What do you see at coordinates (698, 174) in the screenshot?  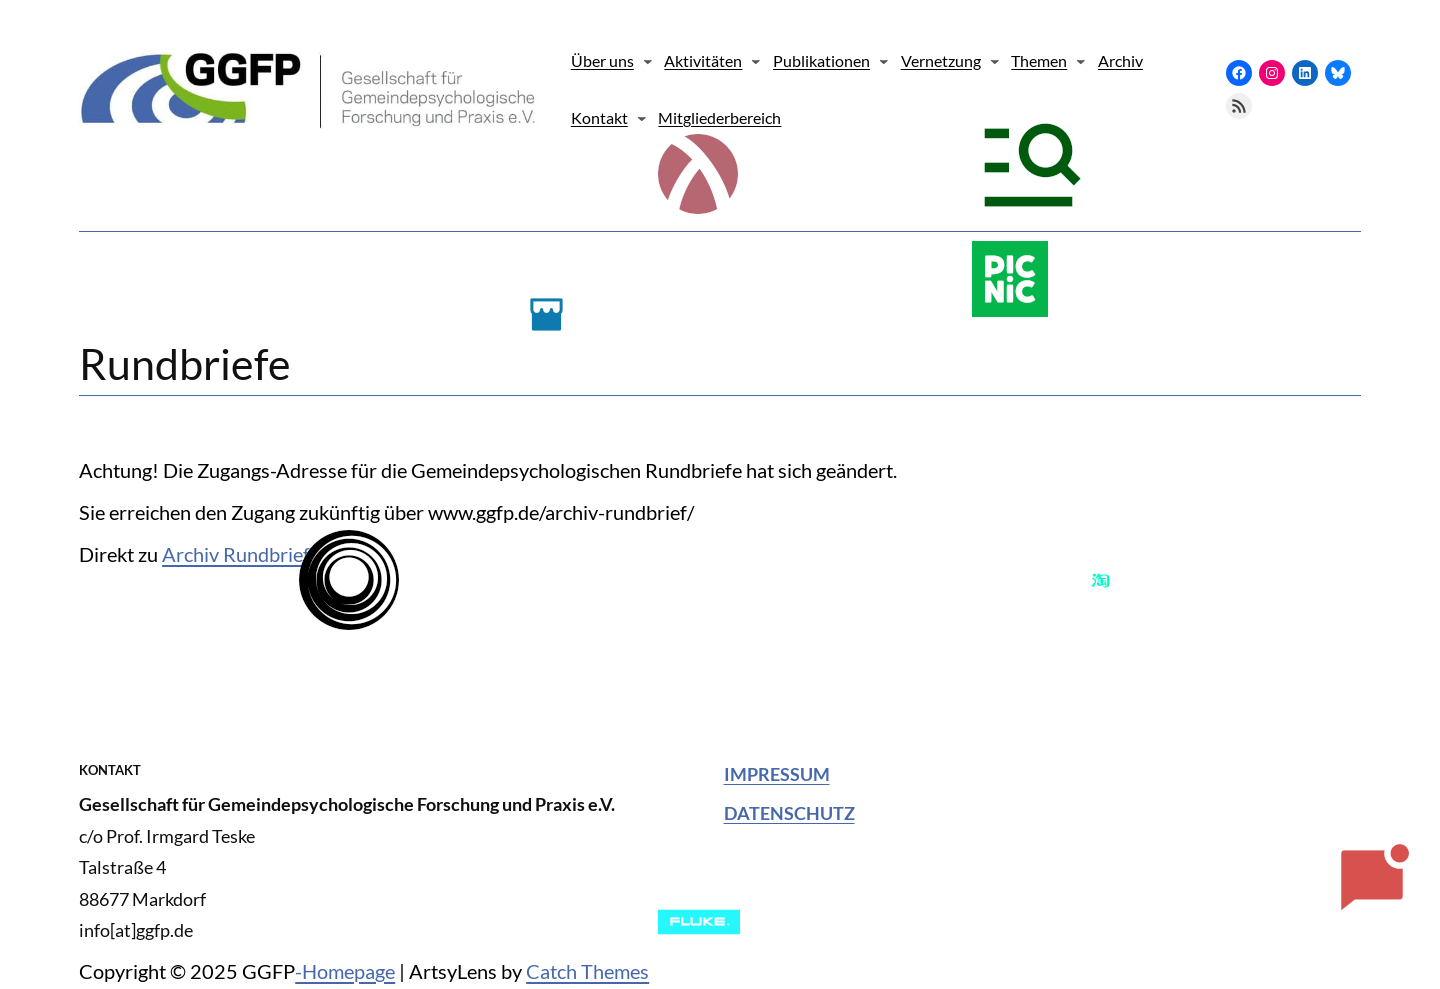 I see `racket programming language logo` at bounding box center [698, 174].